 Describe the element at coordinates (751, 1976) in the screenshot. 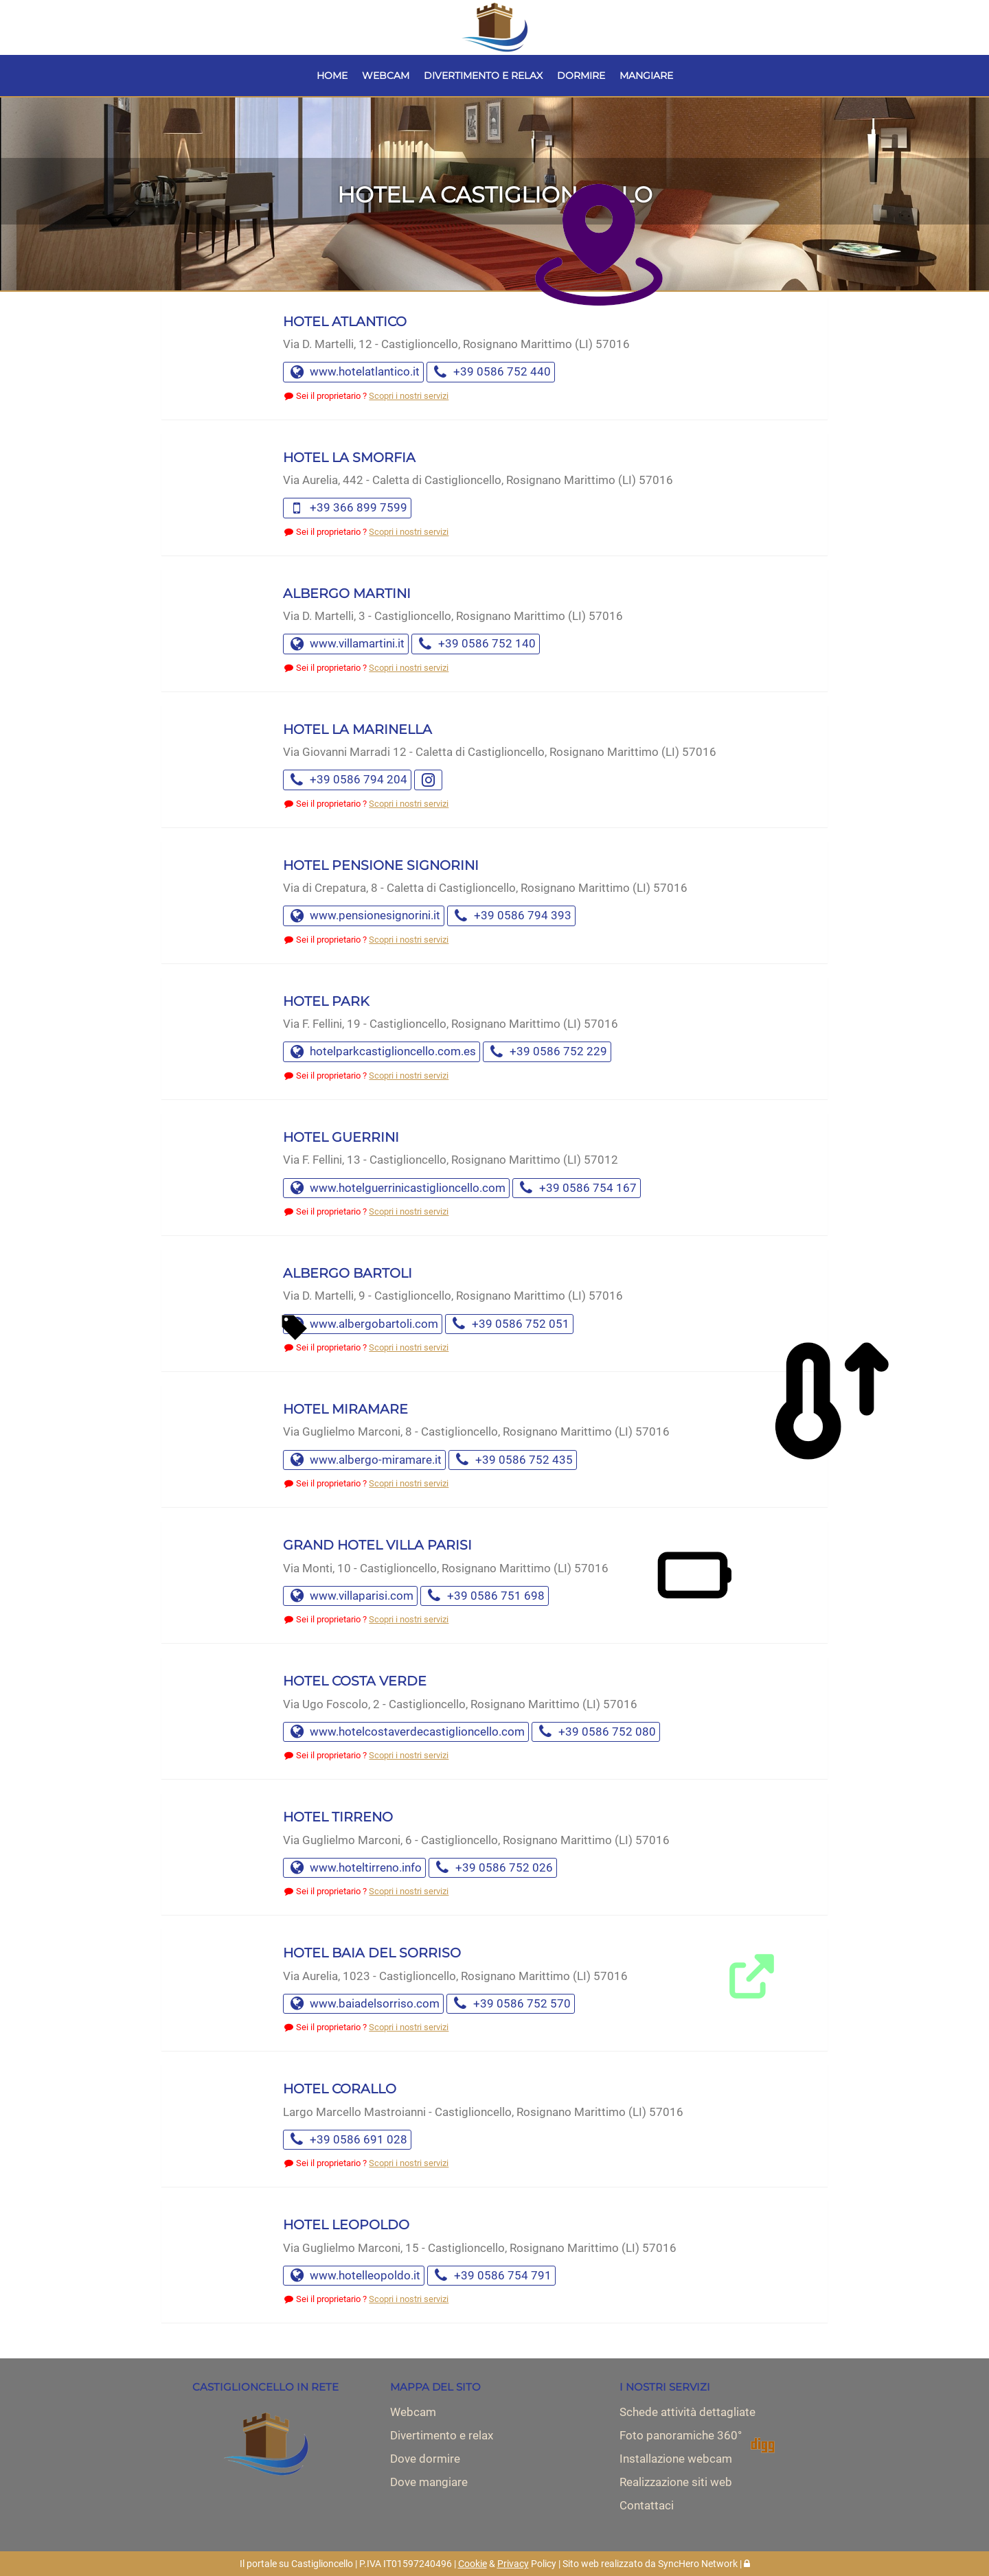

I see `open link in a new tab or window` at that location.